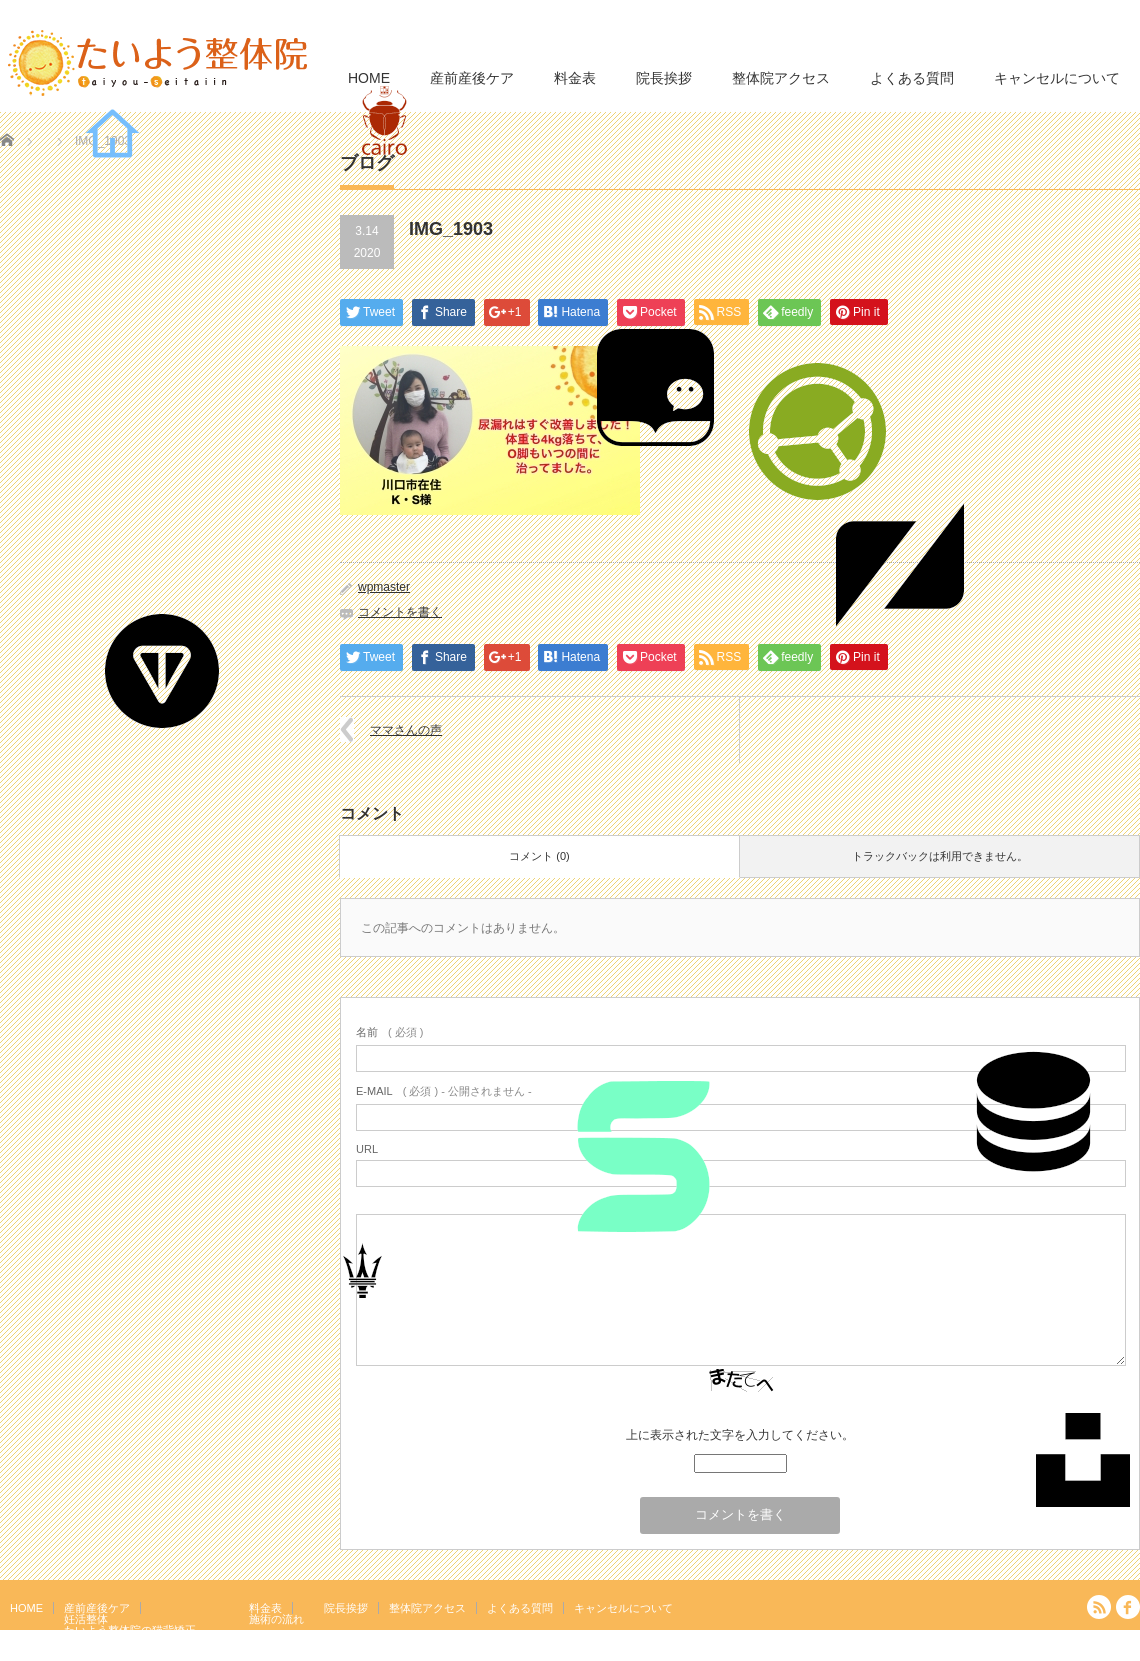 This screenshot has height=1661, width=1140. Describe the element at coordinates (817, 431) in the screenshot. I see `open syncthing file synchronization app` at that location.